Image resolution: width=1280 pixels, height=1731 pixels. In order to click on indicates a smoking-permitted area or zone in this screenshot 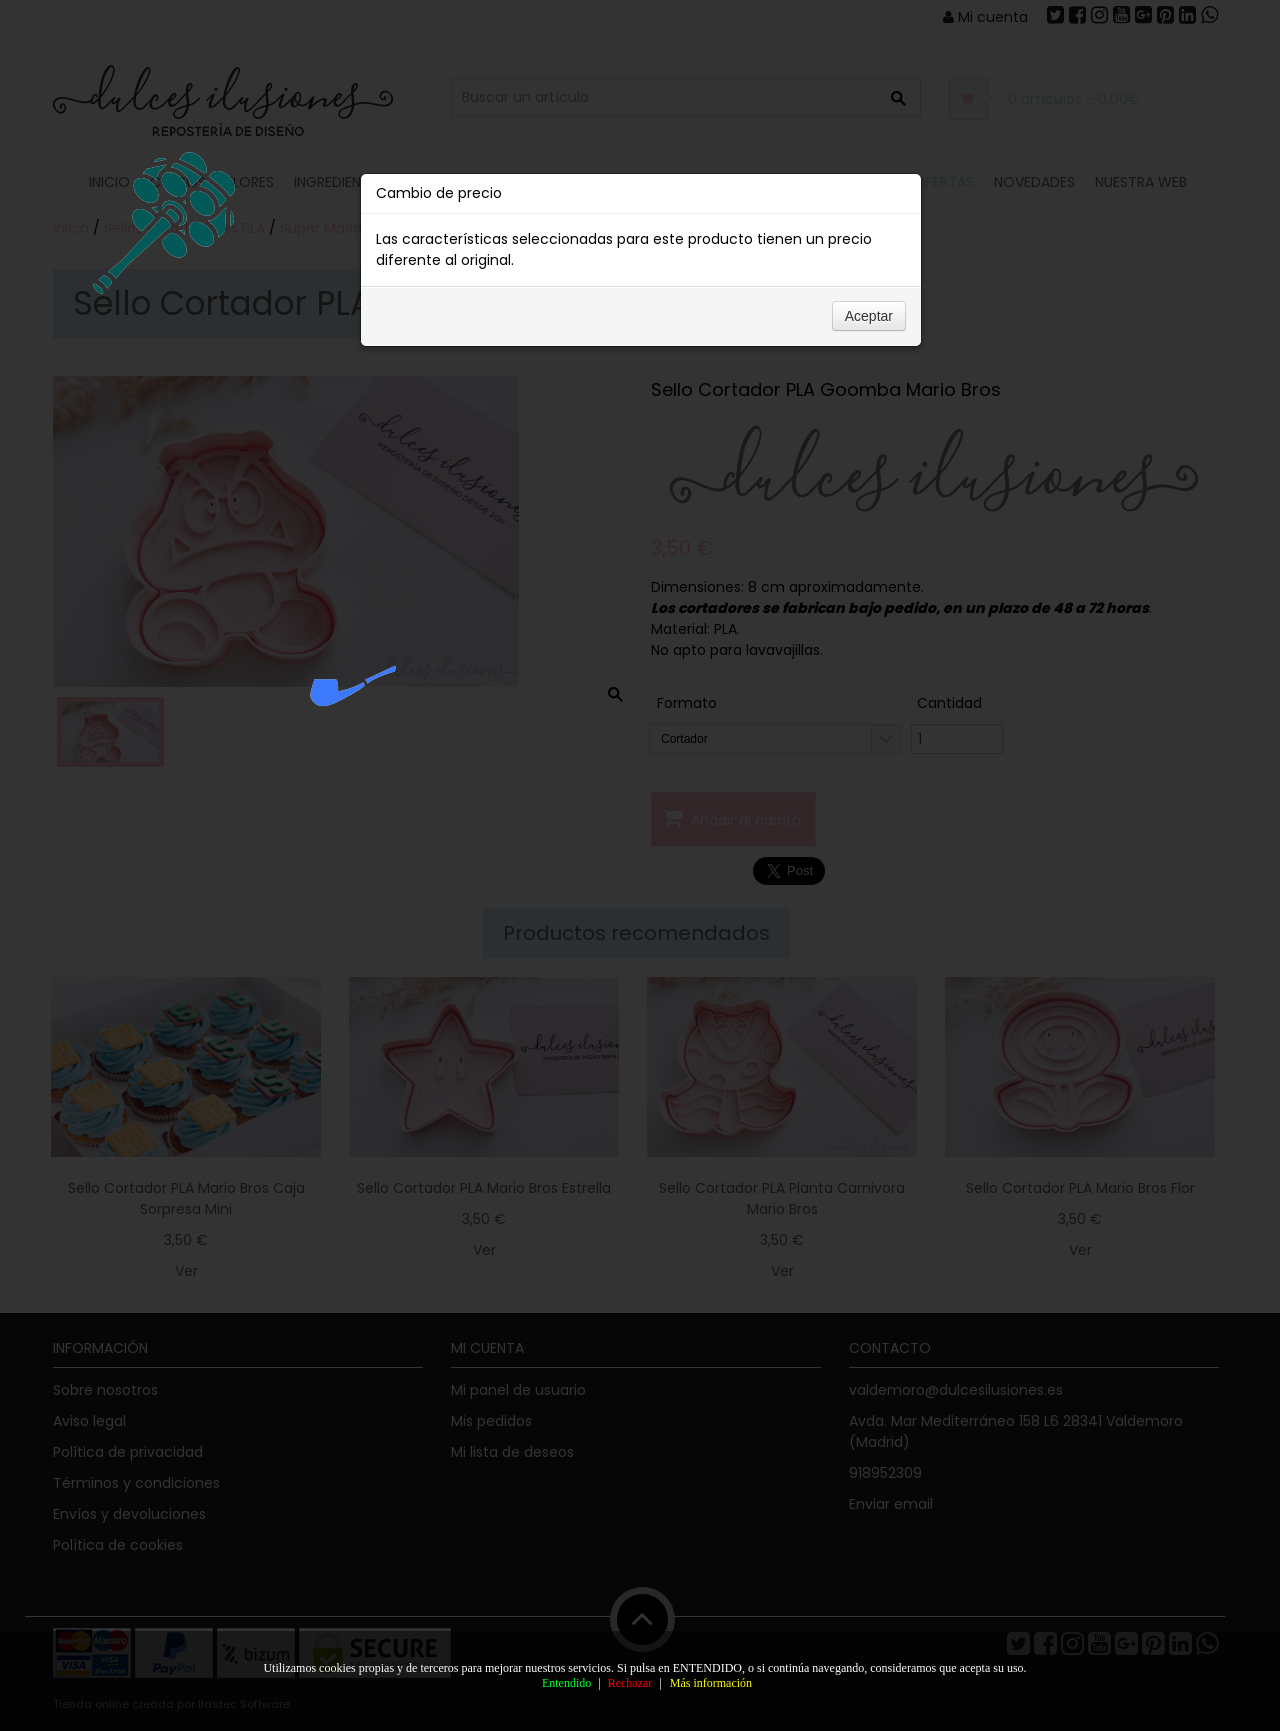, I will do `click(353, 686)`.